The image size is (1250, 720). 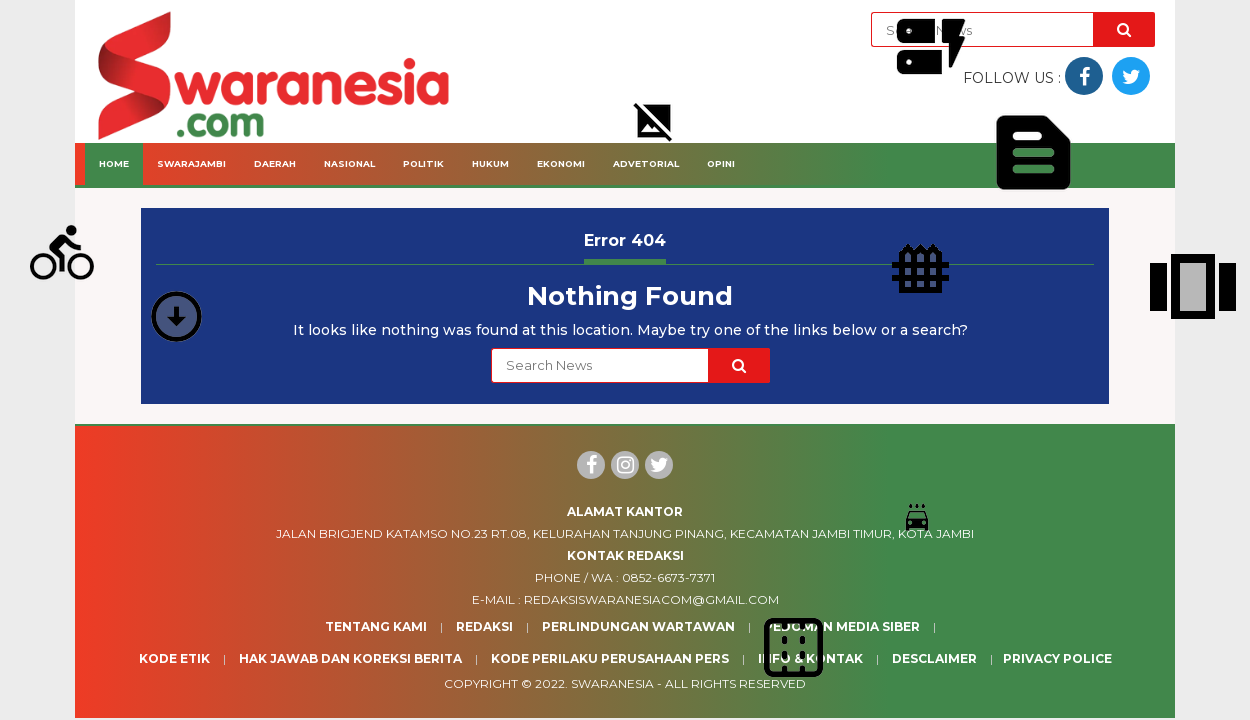 What do you see at coordinates (917, 517) in the screenshot?
I see `find nearby car wash locations` at bounding box center [917, 517].